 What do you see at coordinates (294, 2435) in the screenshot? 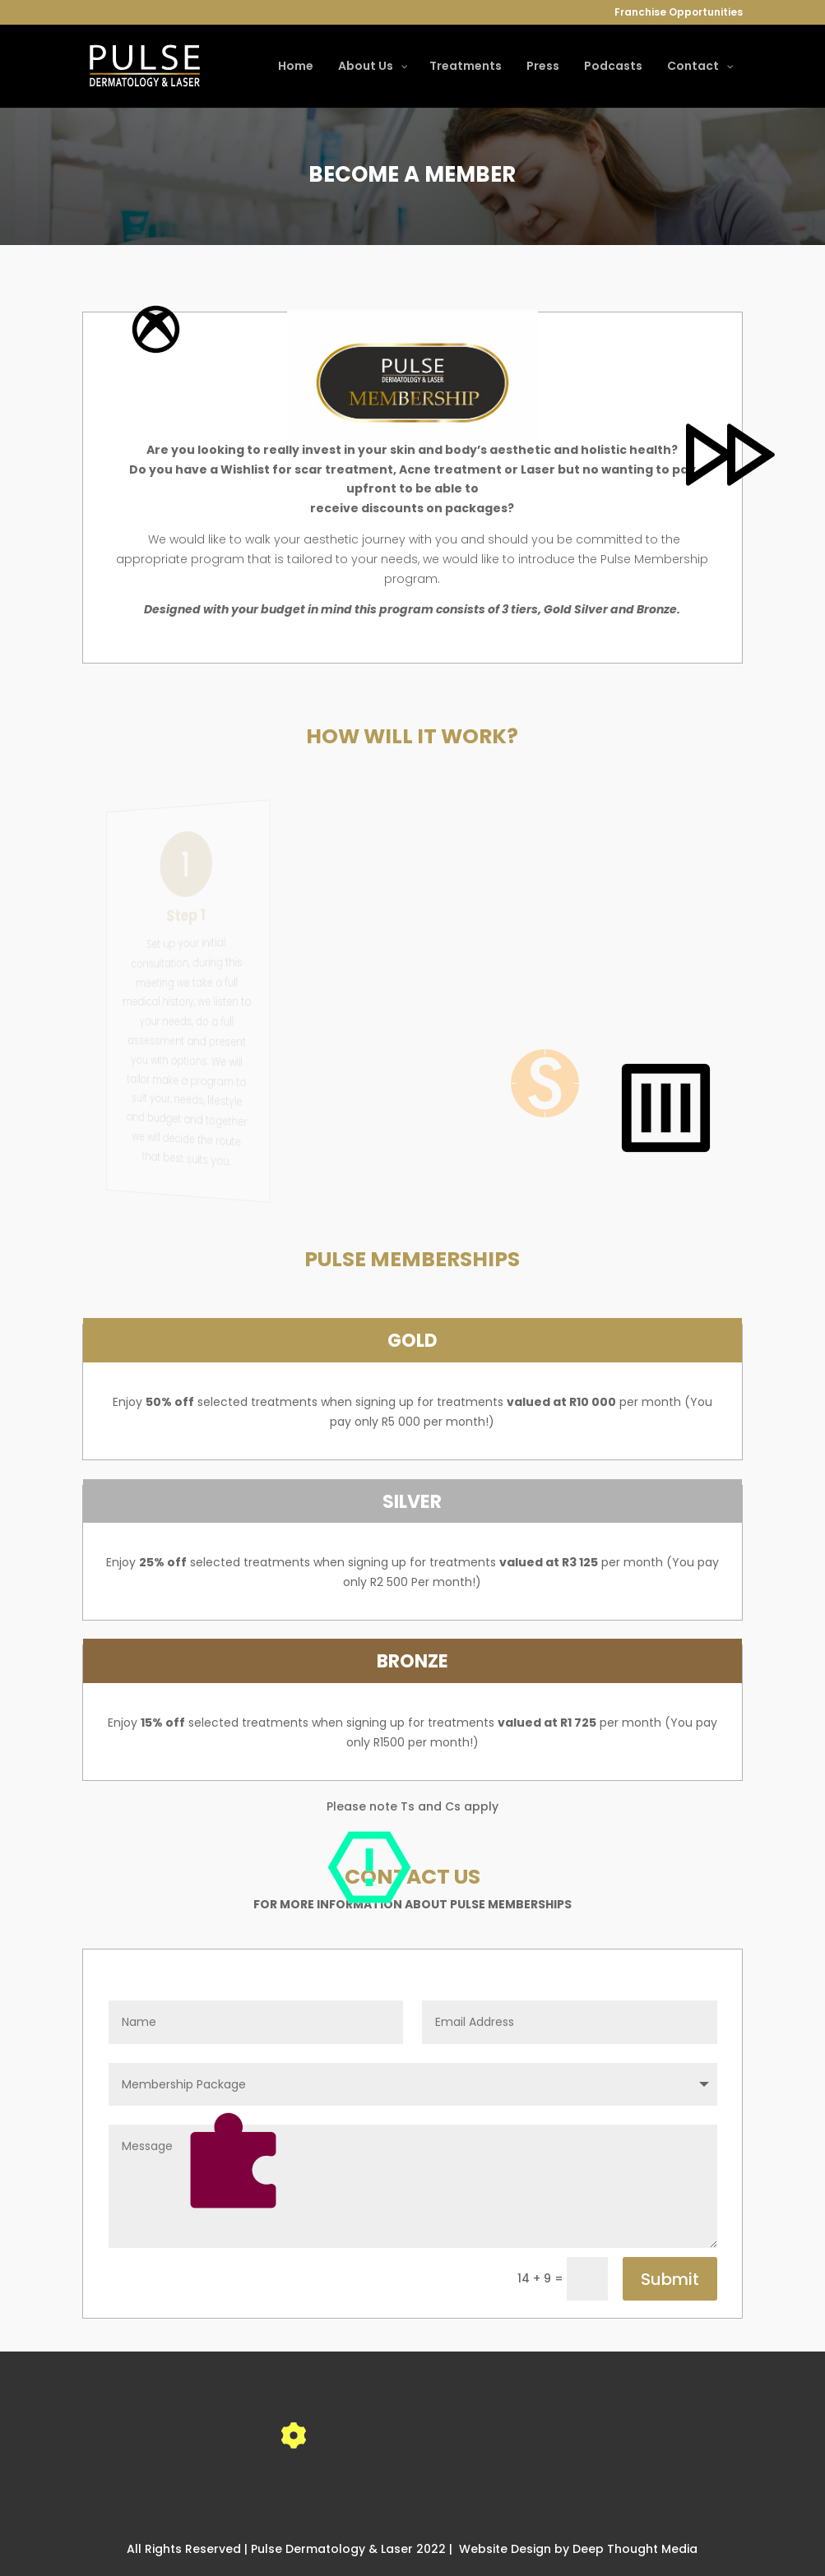
I see `access settings or preferences` at bounding box center [294, 2435].